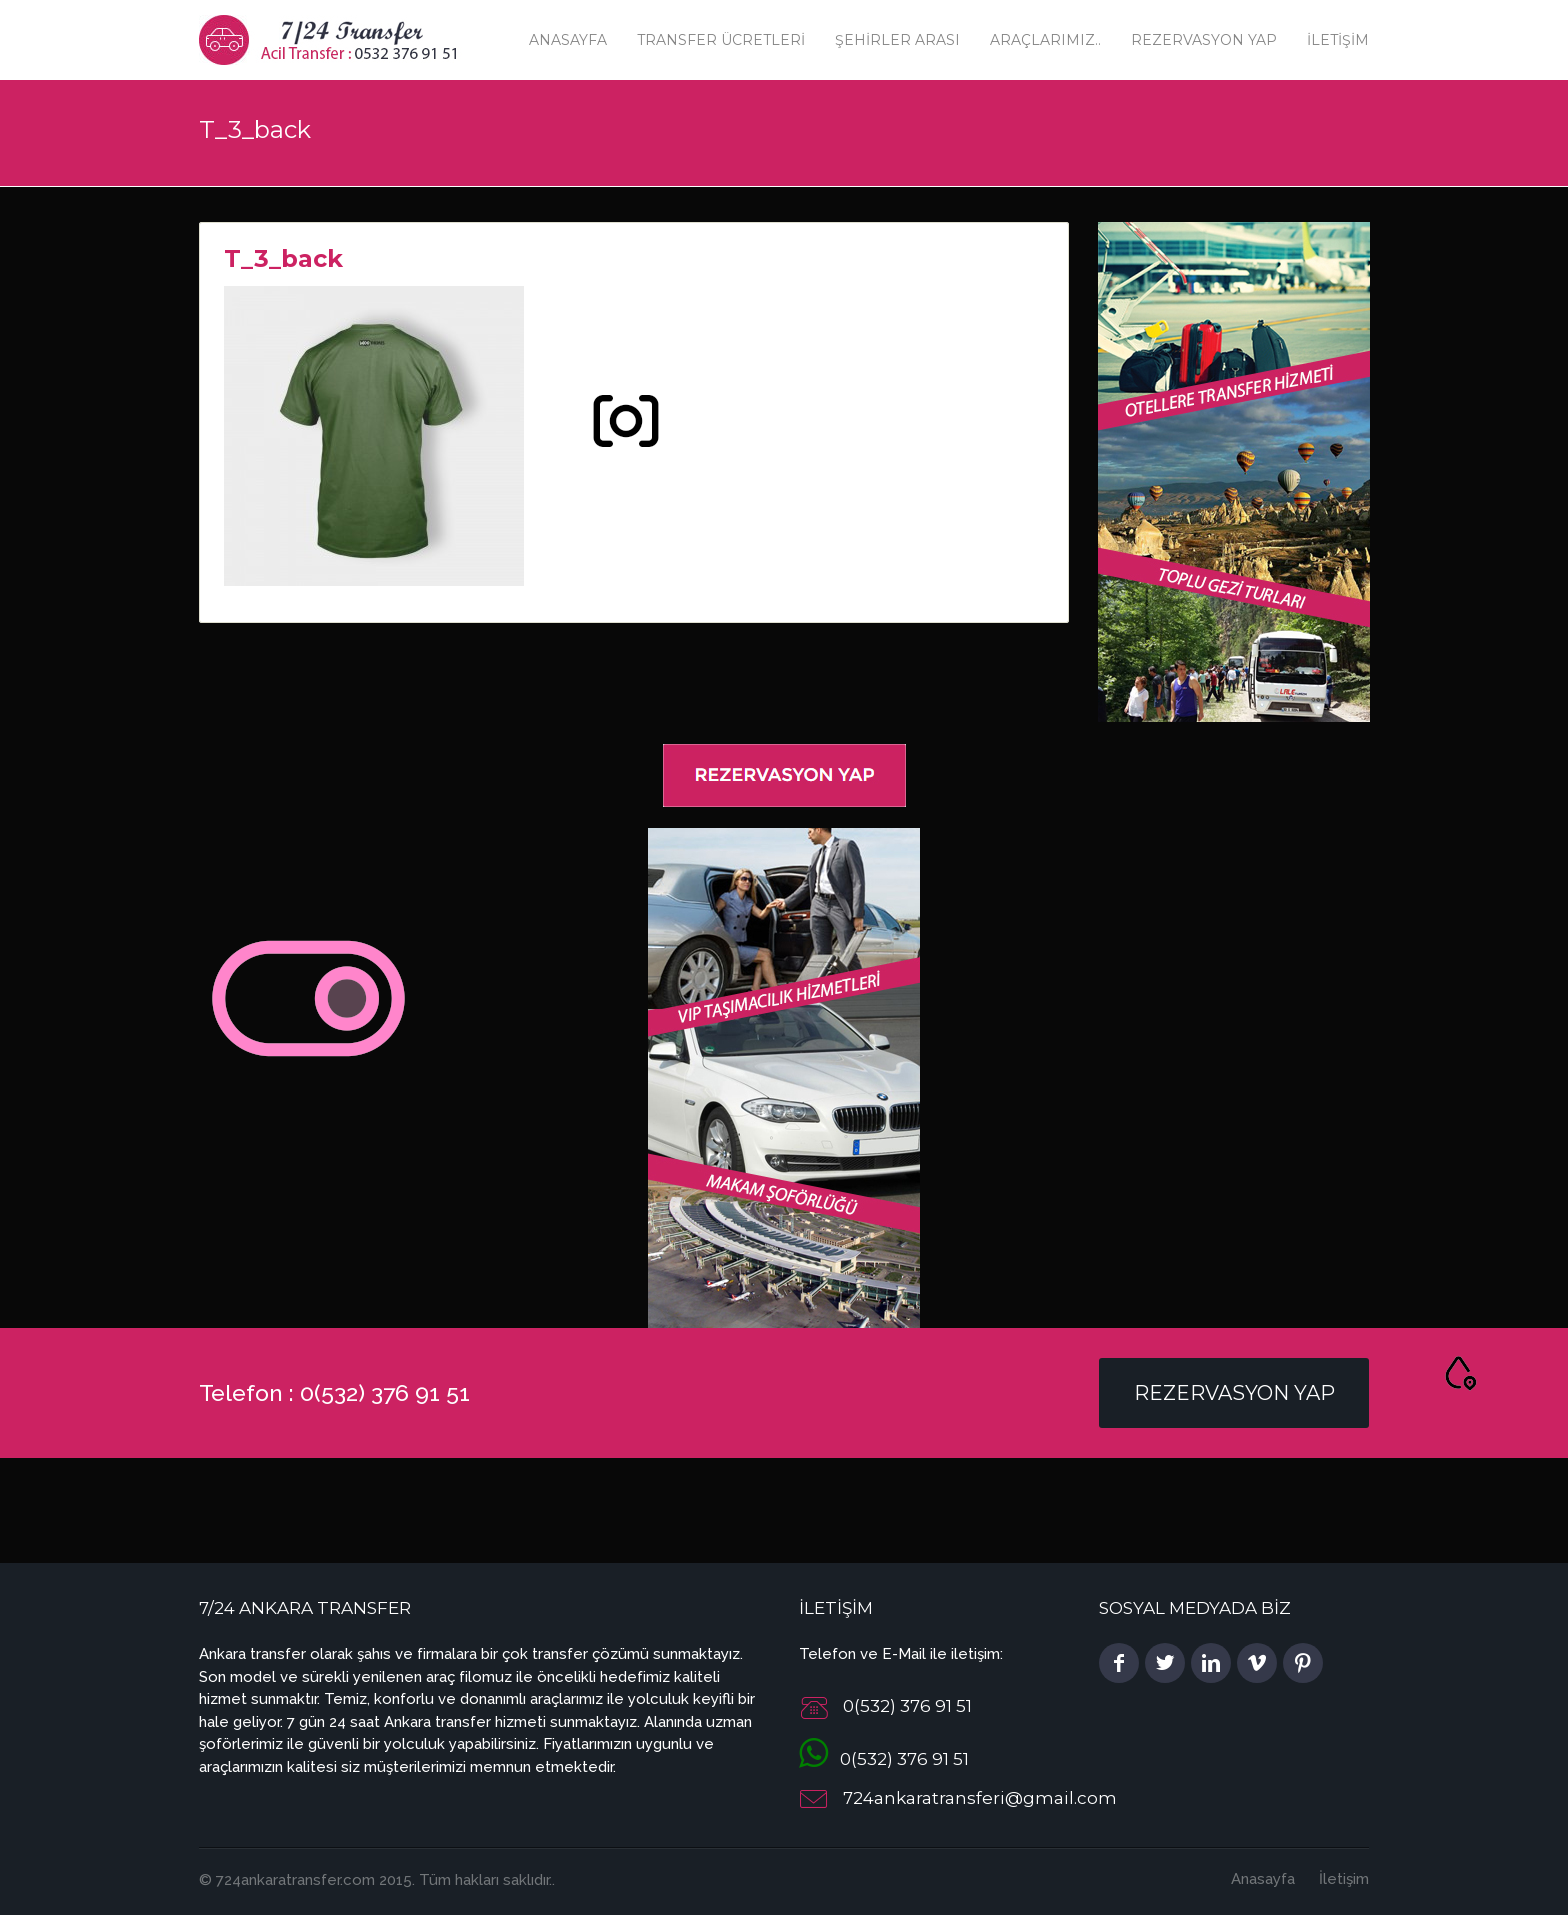 The height and width of the screenshot is (1915, 1568). I want to click on access camera or photo capture settings, so click(626, 421).